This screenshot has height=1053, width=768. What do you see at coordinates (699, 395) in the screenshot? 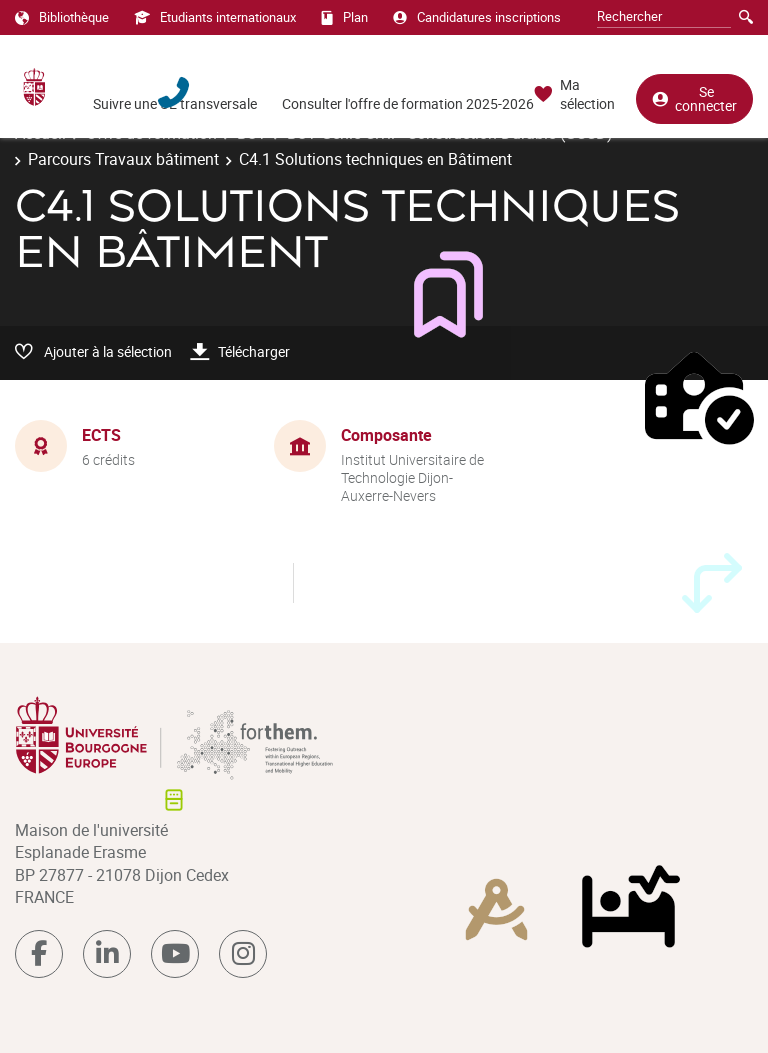
I see `school verification complete` at bounding box center [699, 395].